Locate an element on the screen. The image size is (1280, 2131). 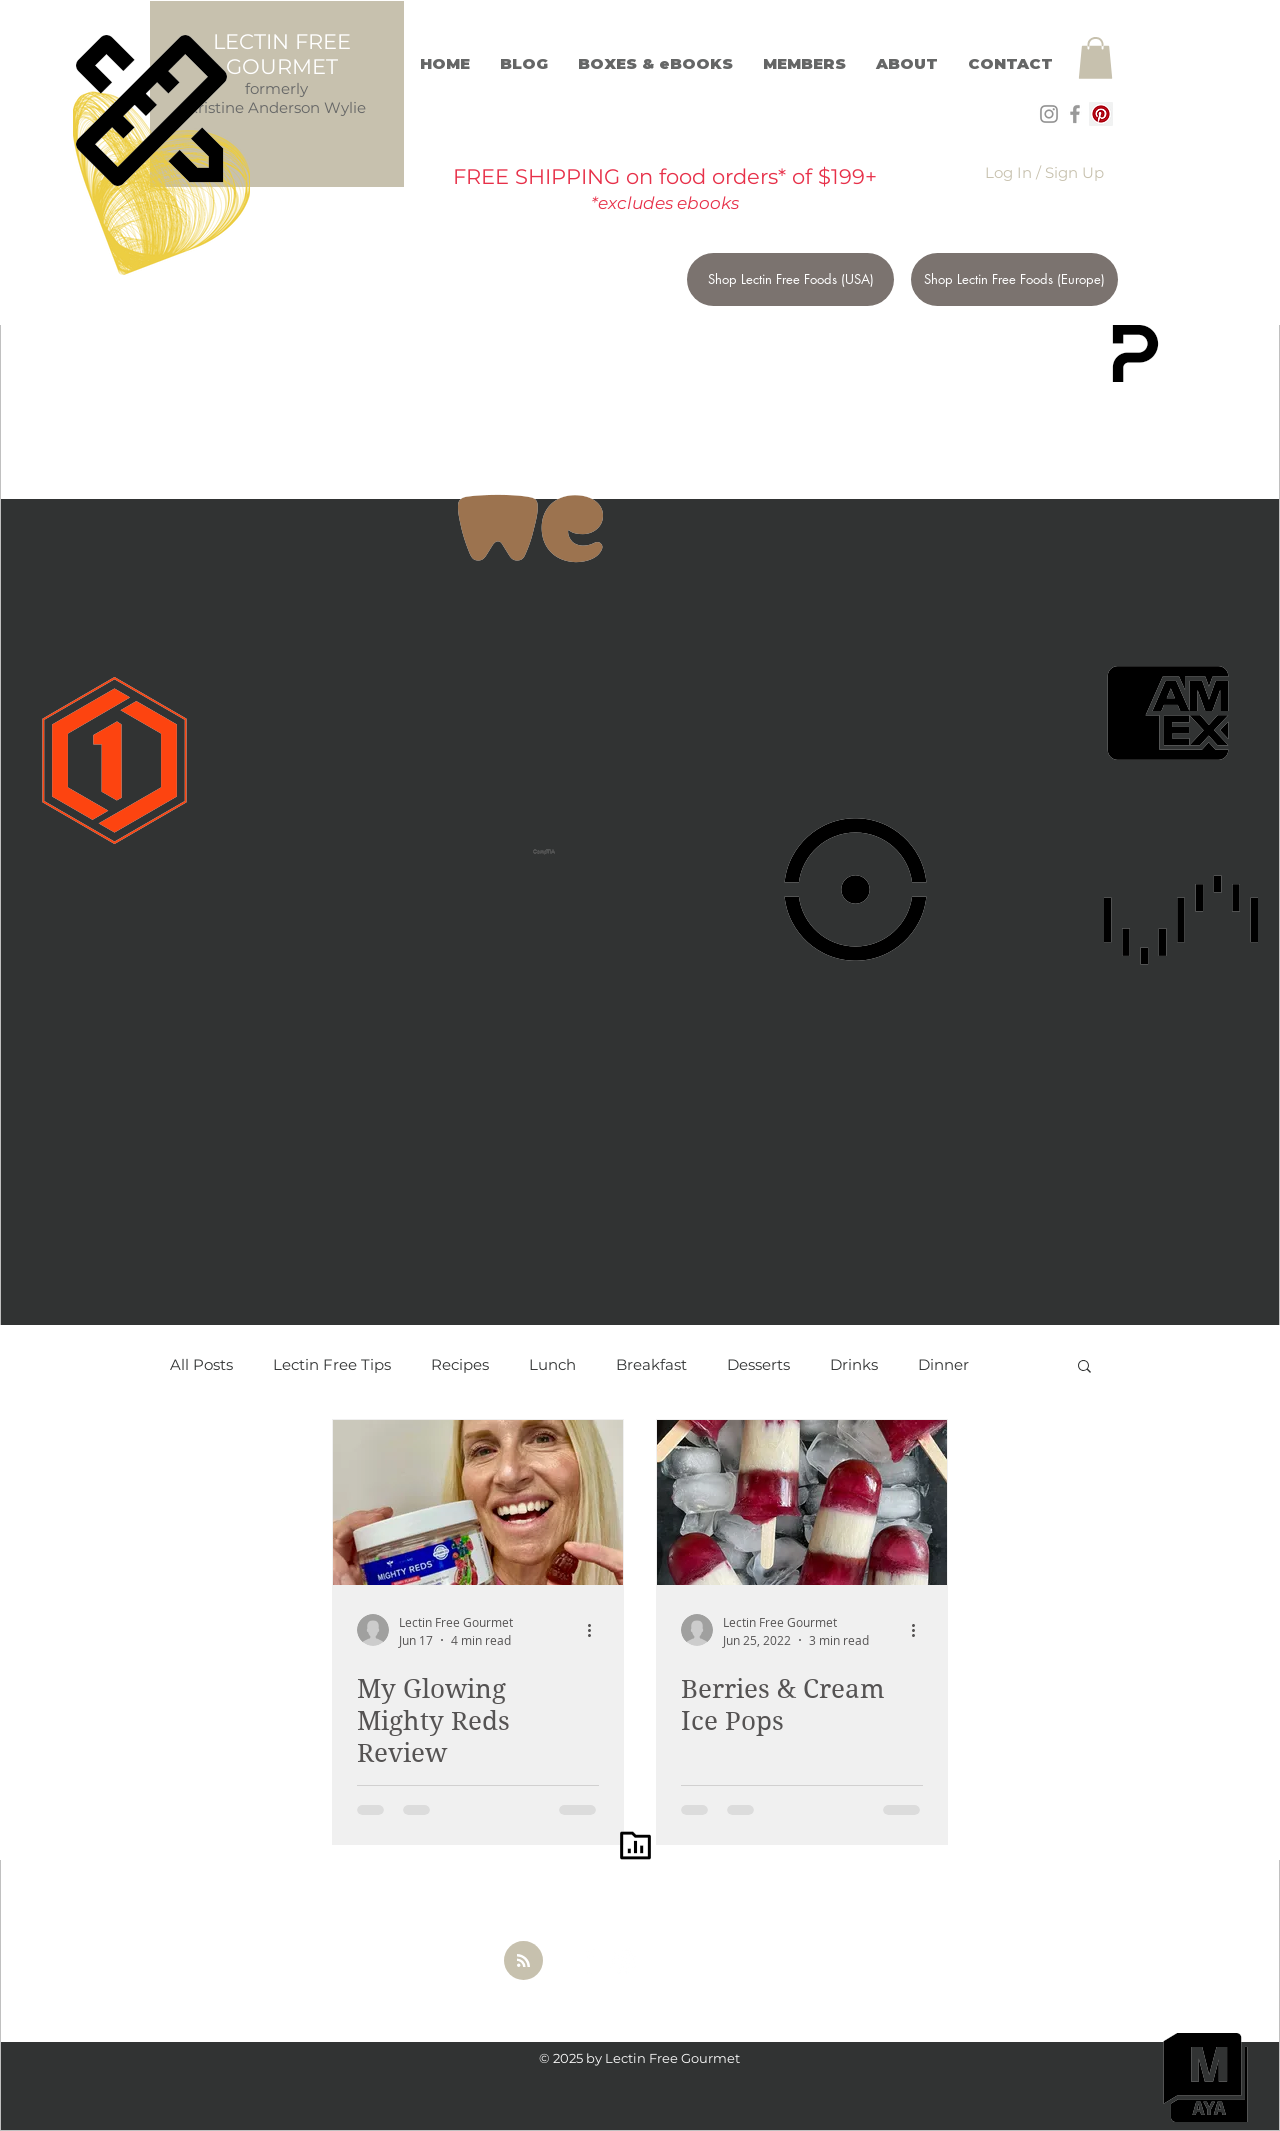
unraid server management application is located at coordinates (1181, 920).